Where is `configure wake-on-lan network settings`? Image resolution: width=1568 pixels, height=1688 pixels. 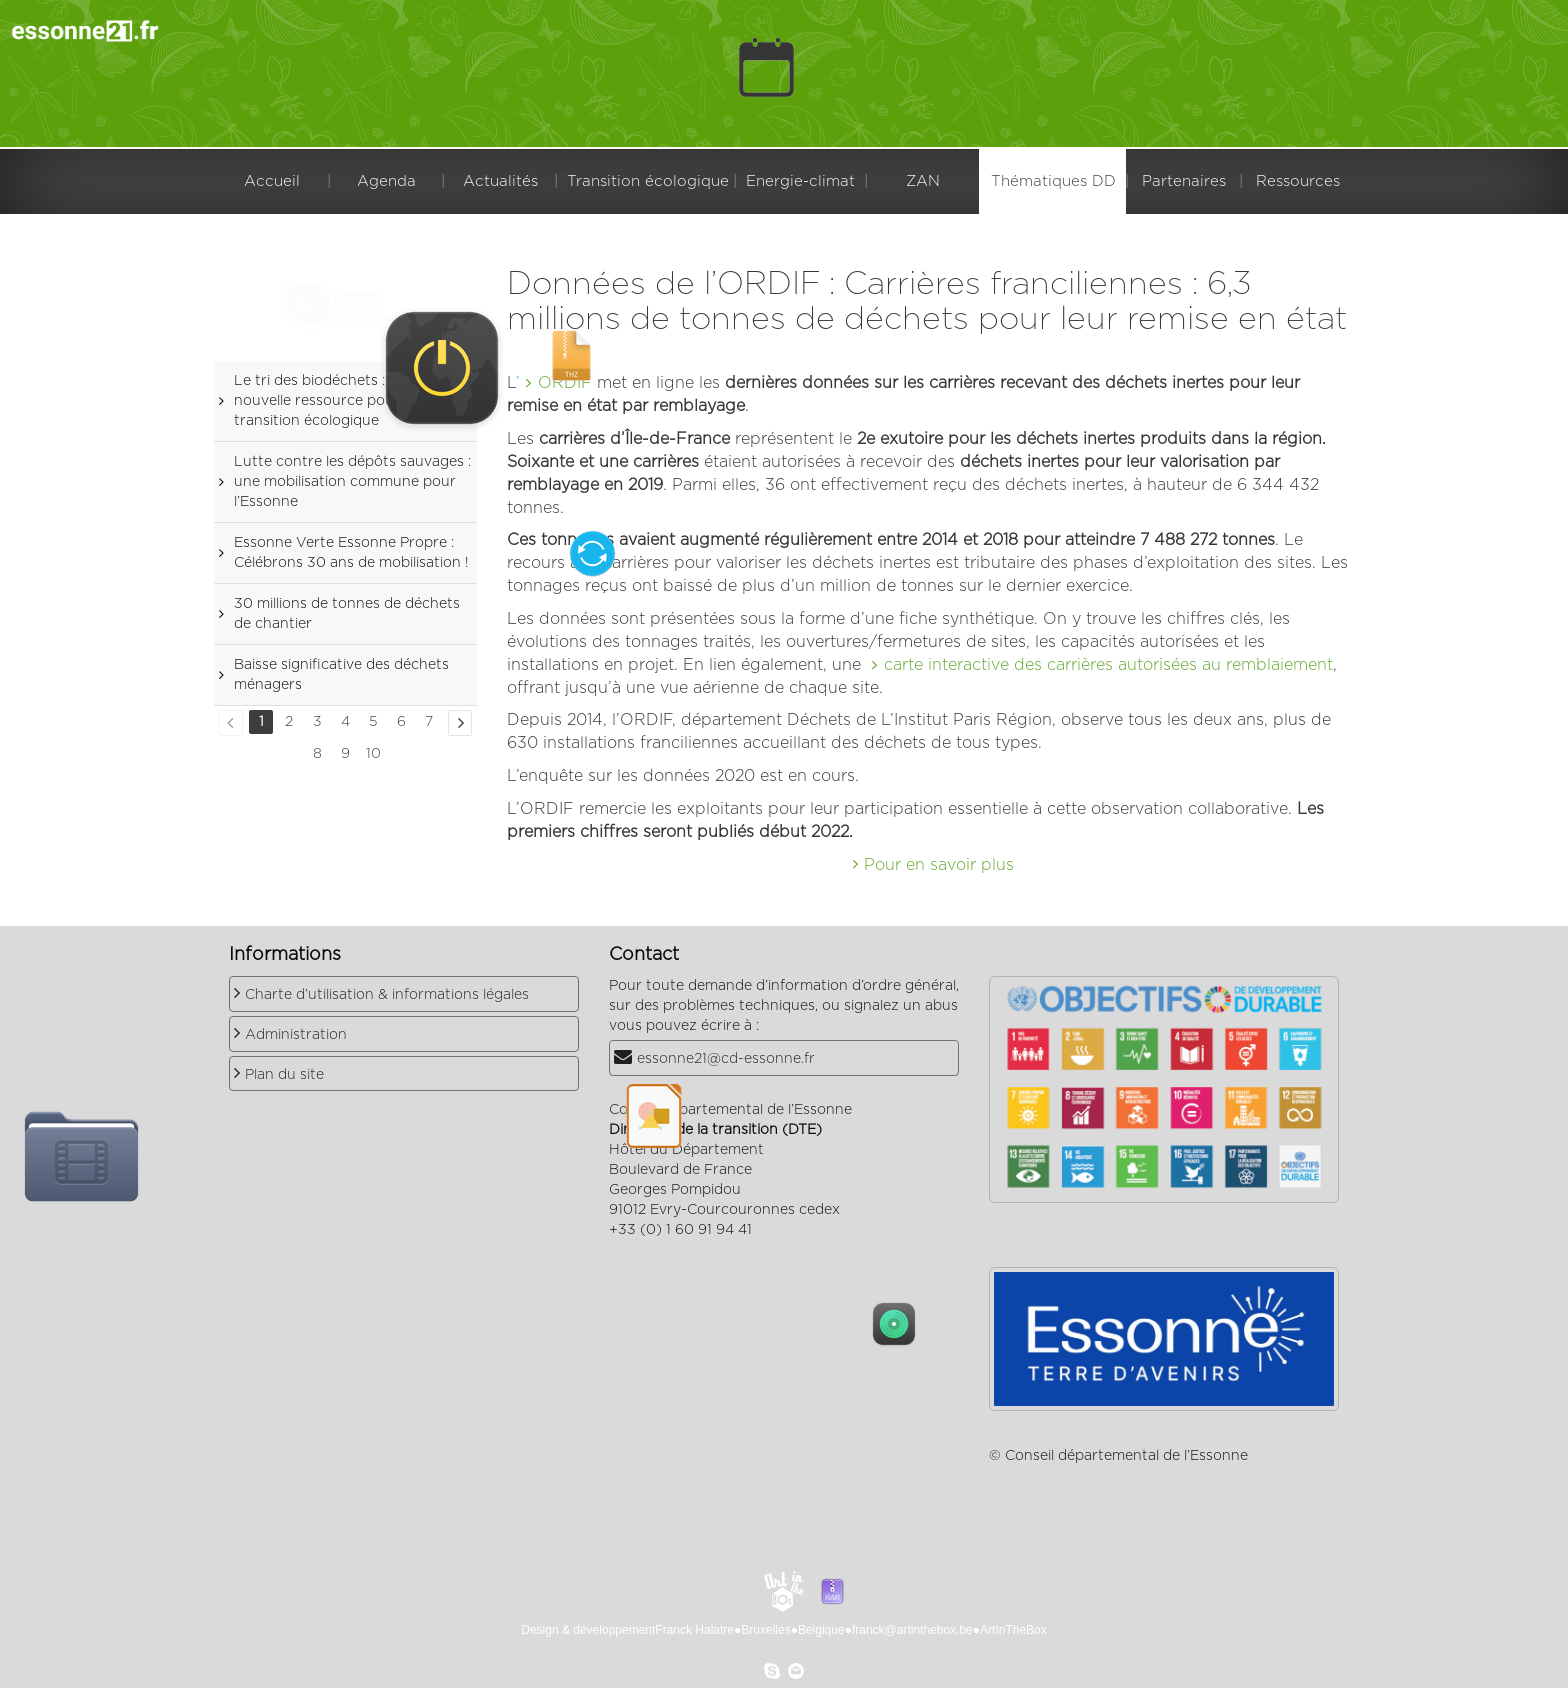 configure wake-on-lan network settings is located at coordinates (442, 370).